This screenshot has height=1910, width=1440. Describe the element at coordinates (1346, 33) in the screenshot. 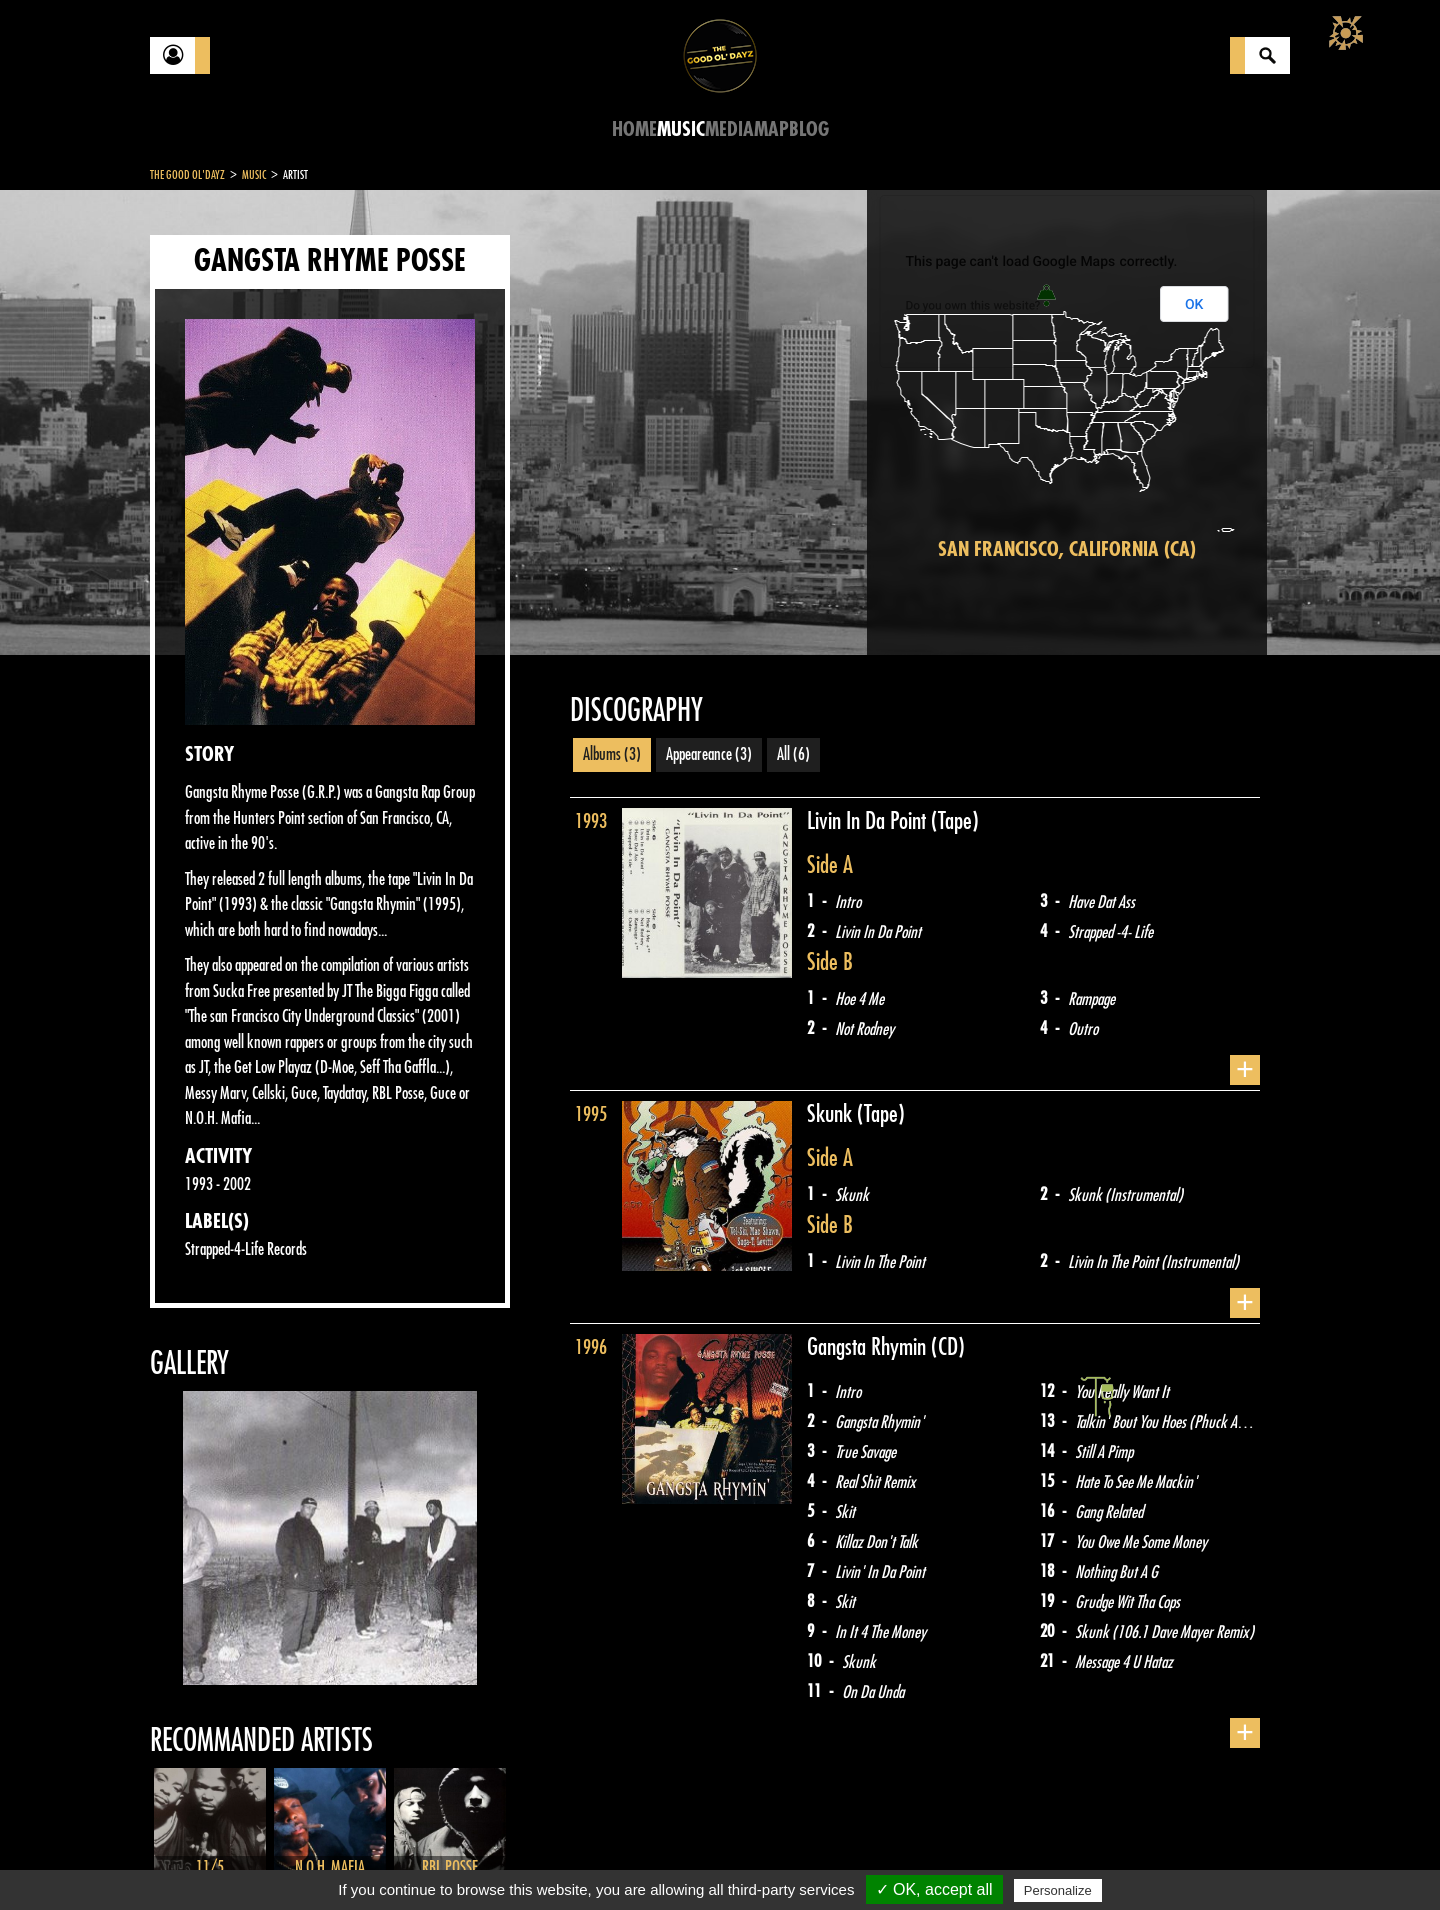

I see `indicates a critical hit or power attack in gameplay` at that location.